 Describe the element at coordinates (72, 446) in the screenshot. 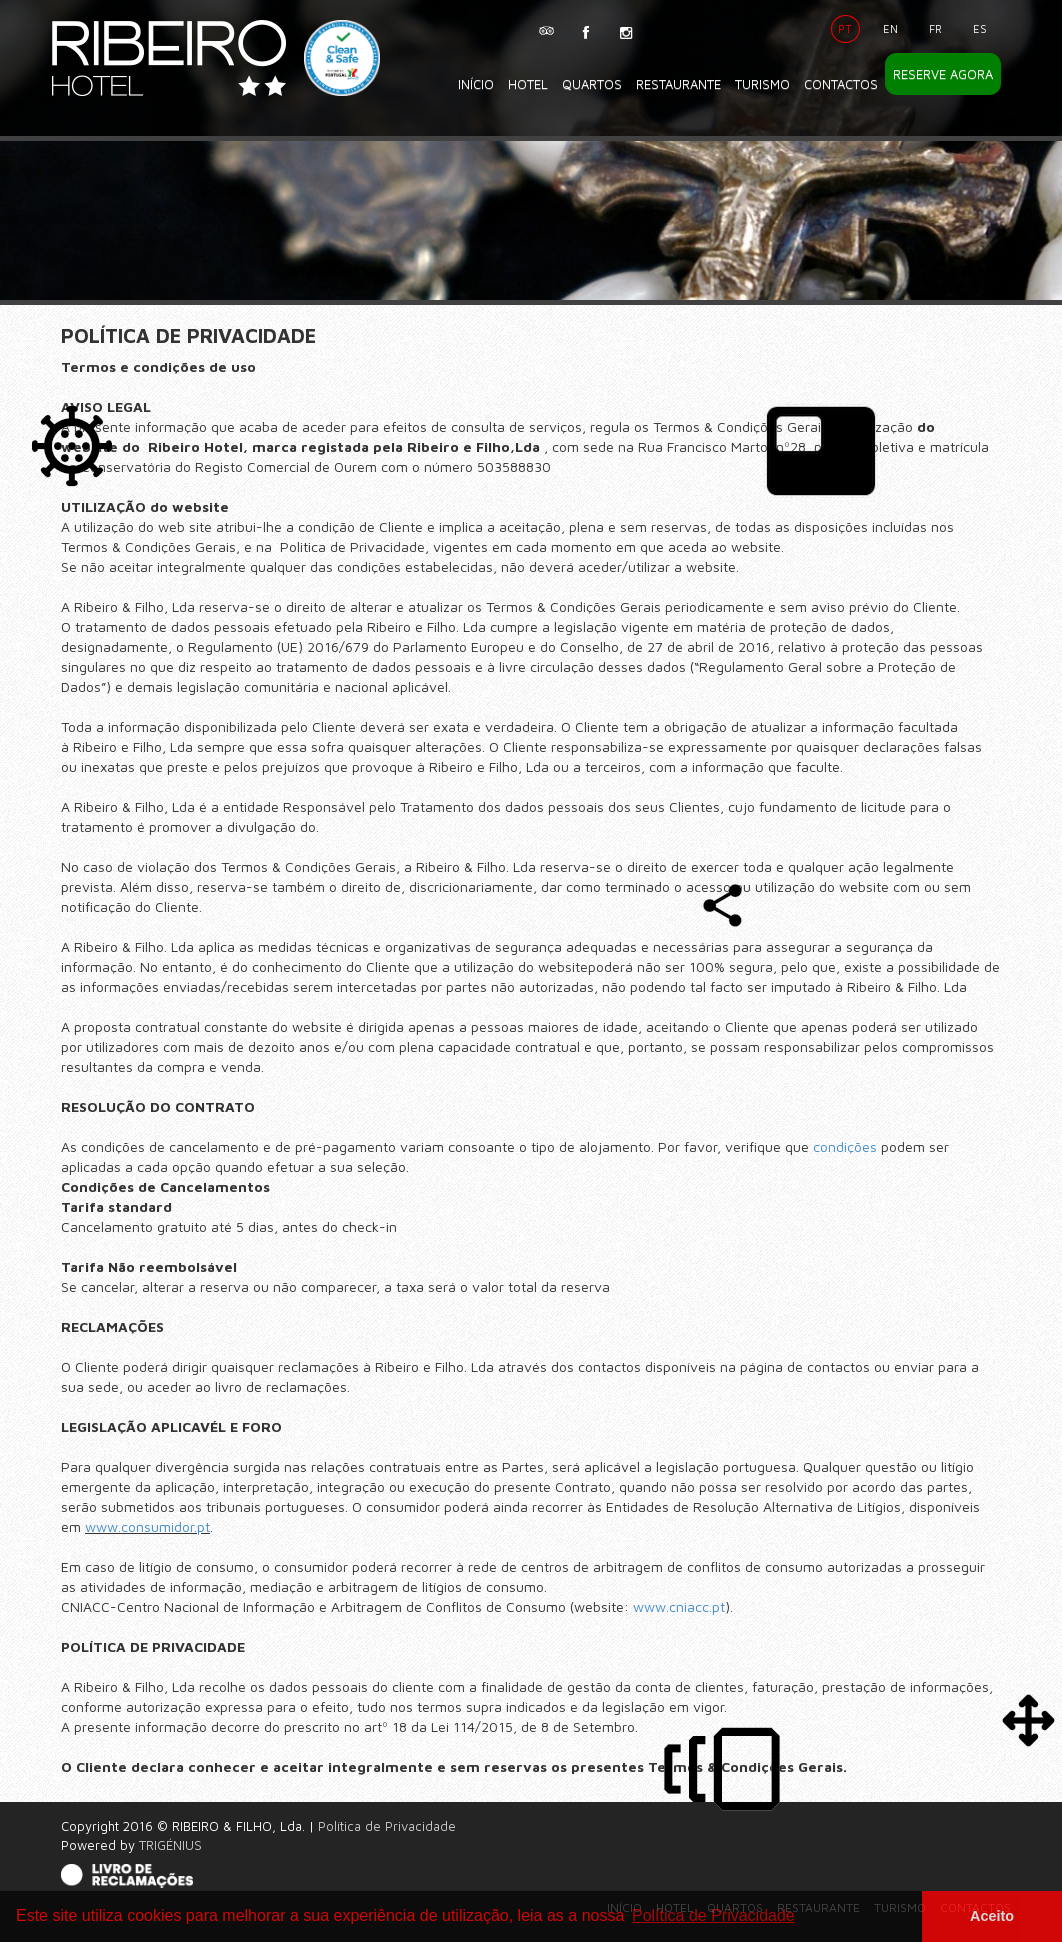

I see `view covid-19 related information` at that location.